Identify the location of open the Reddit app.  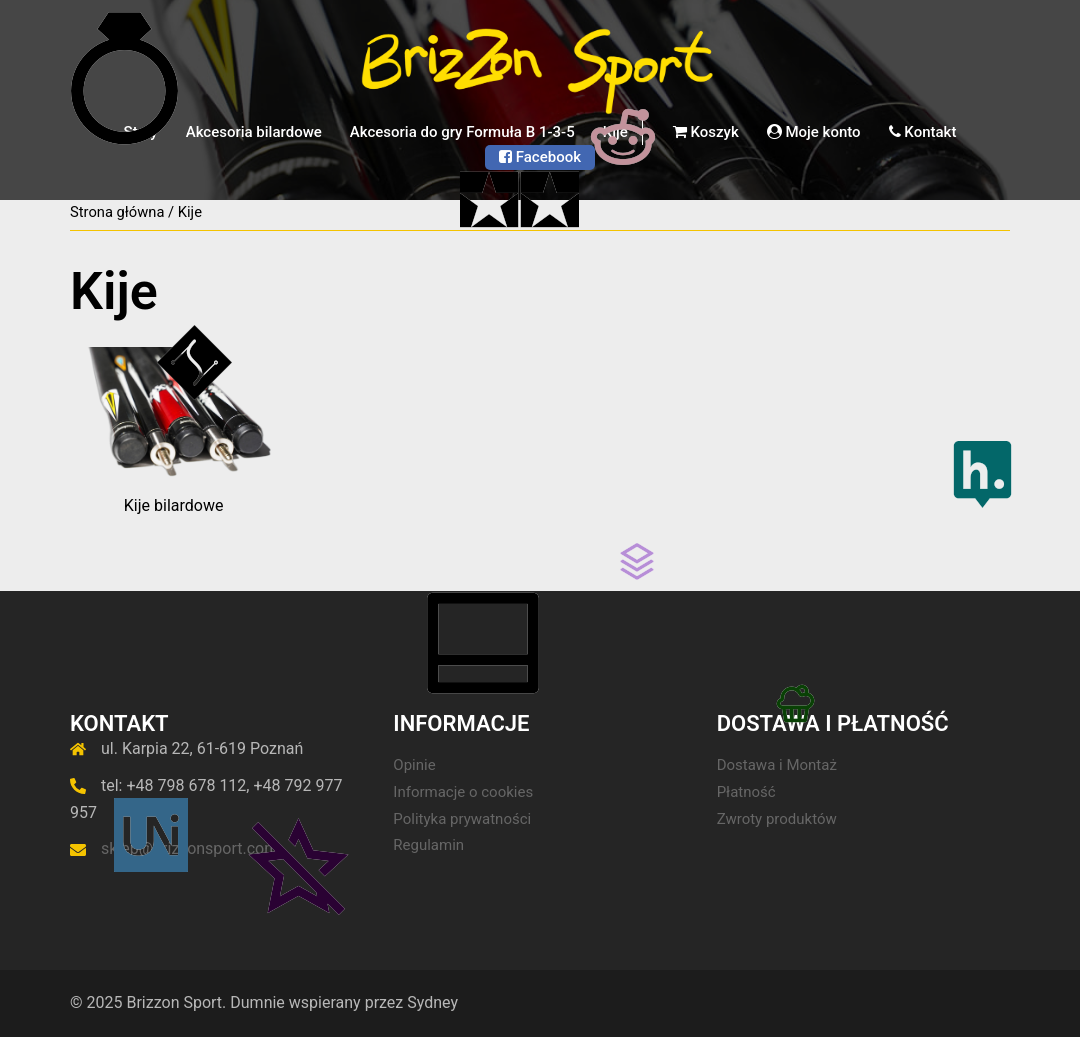
(623, 136).